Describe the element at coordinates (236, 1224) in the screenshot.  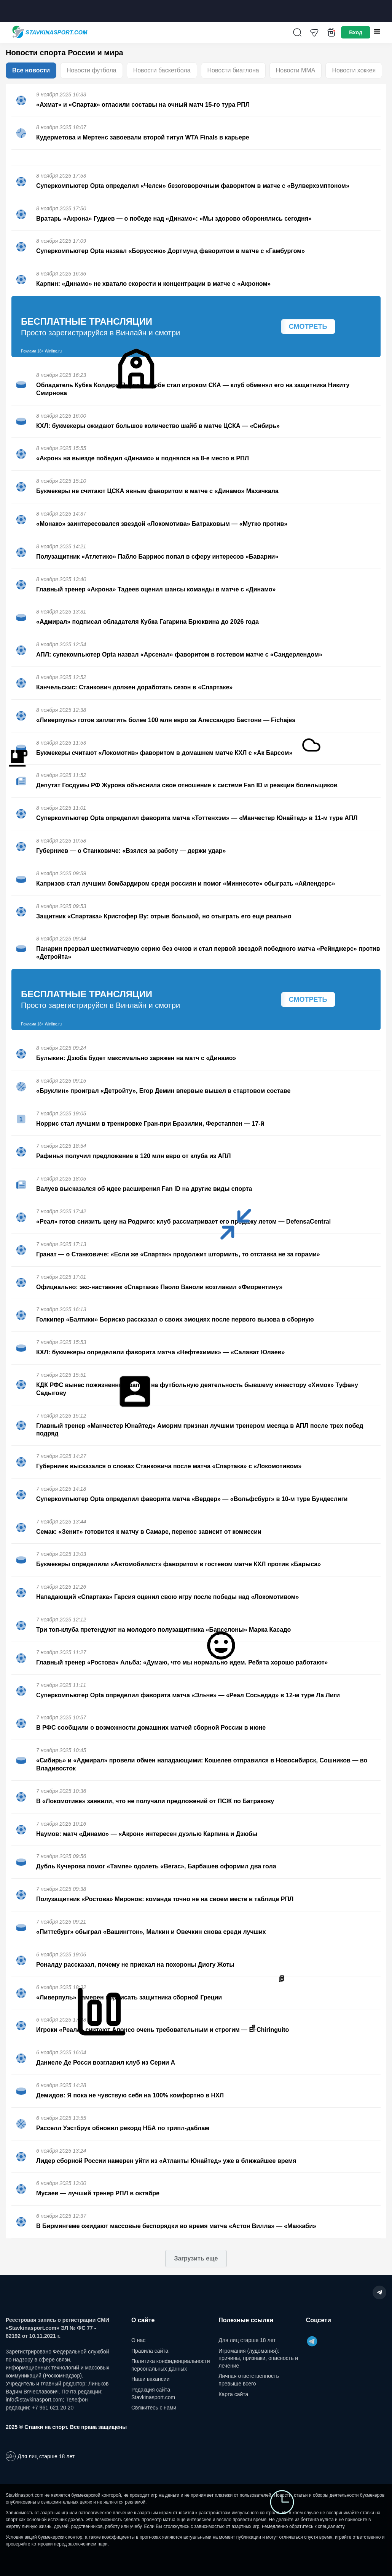
I see `minimize or collapse the current window` at that location.